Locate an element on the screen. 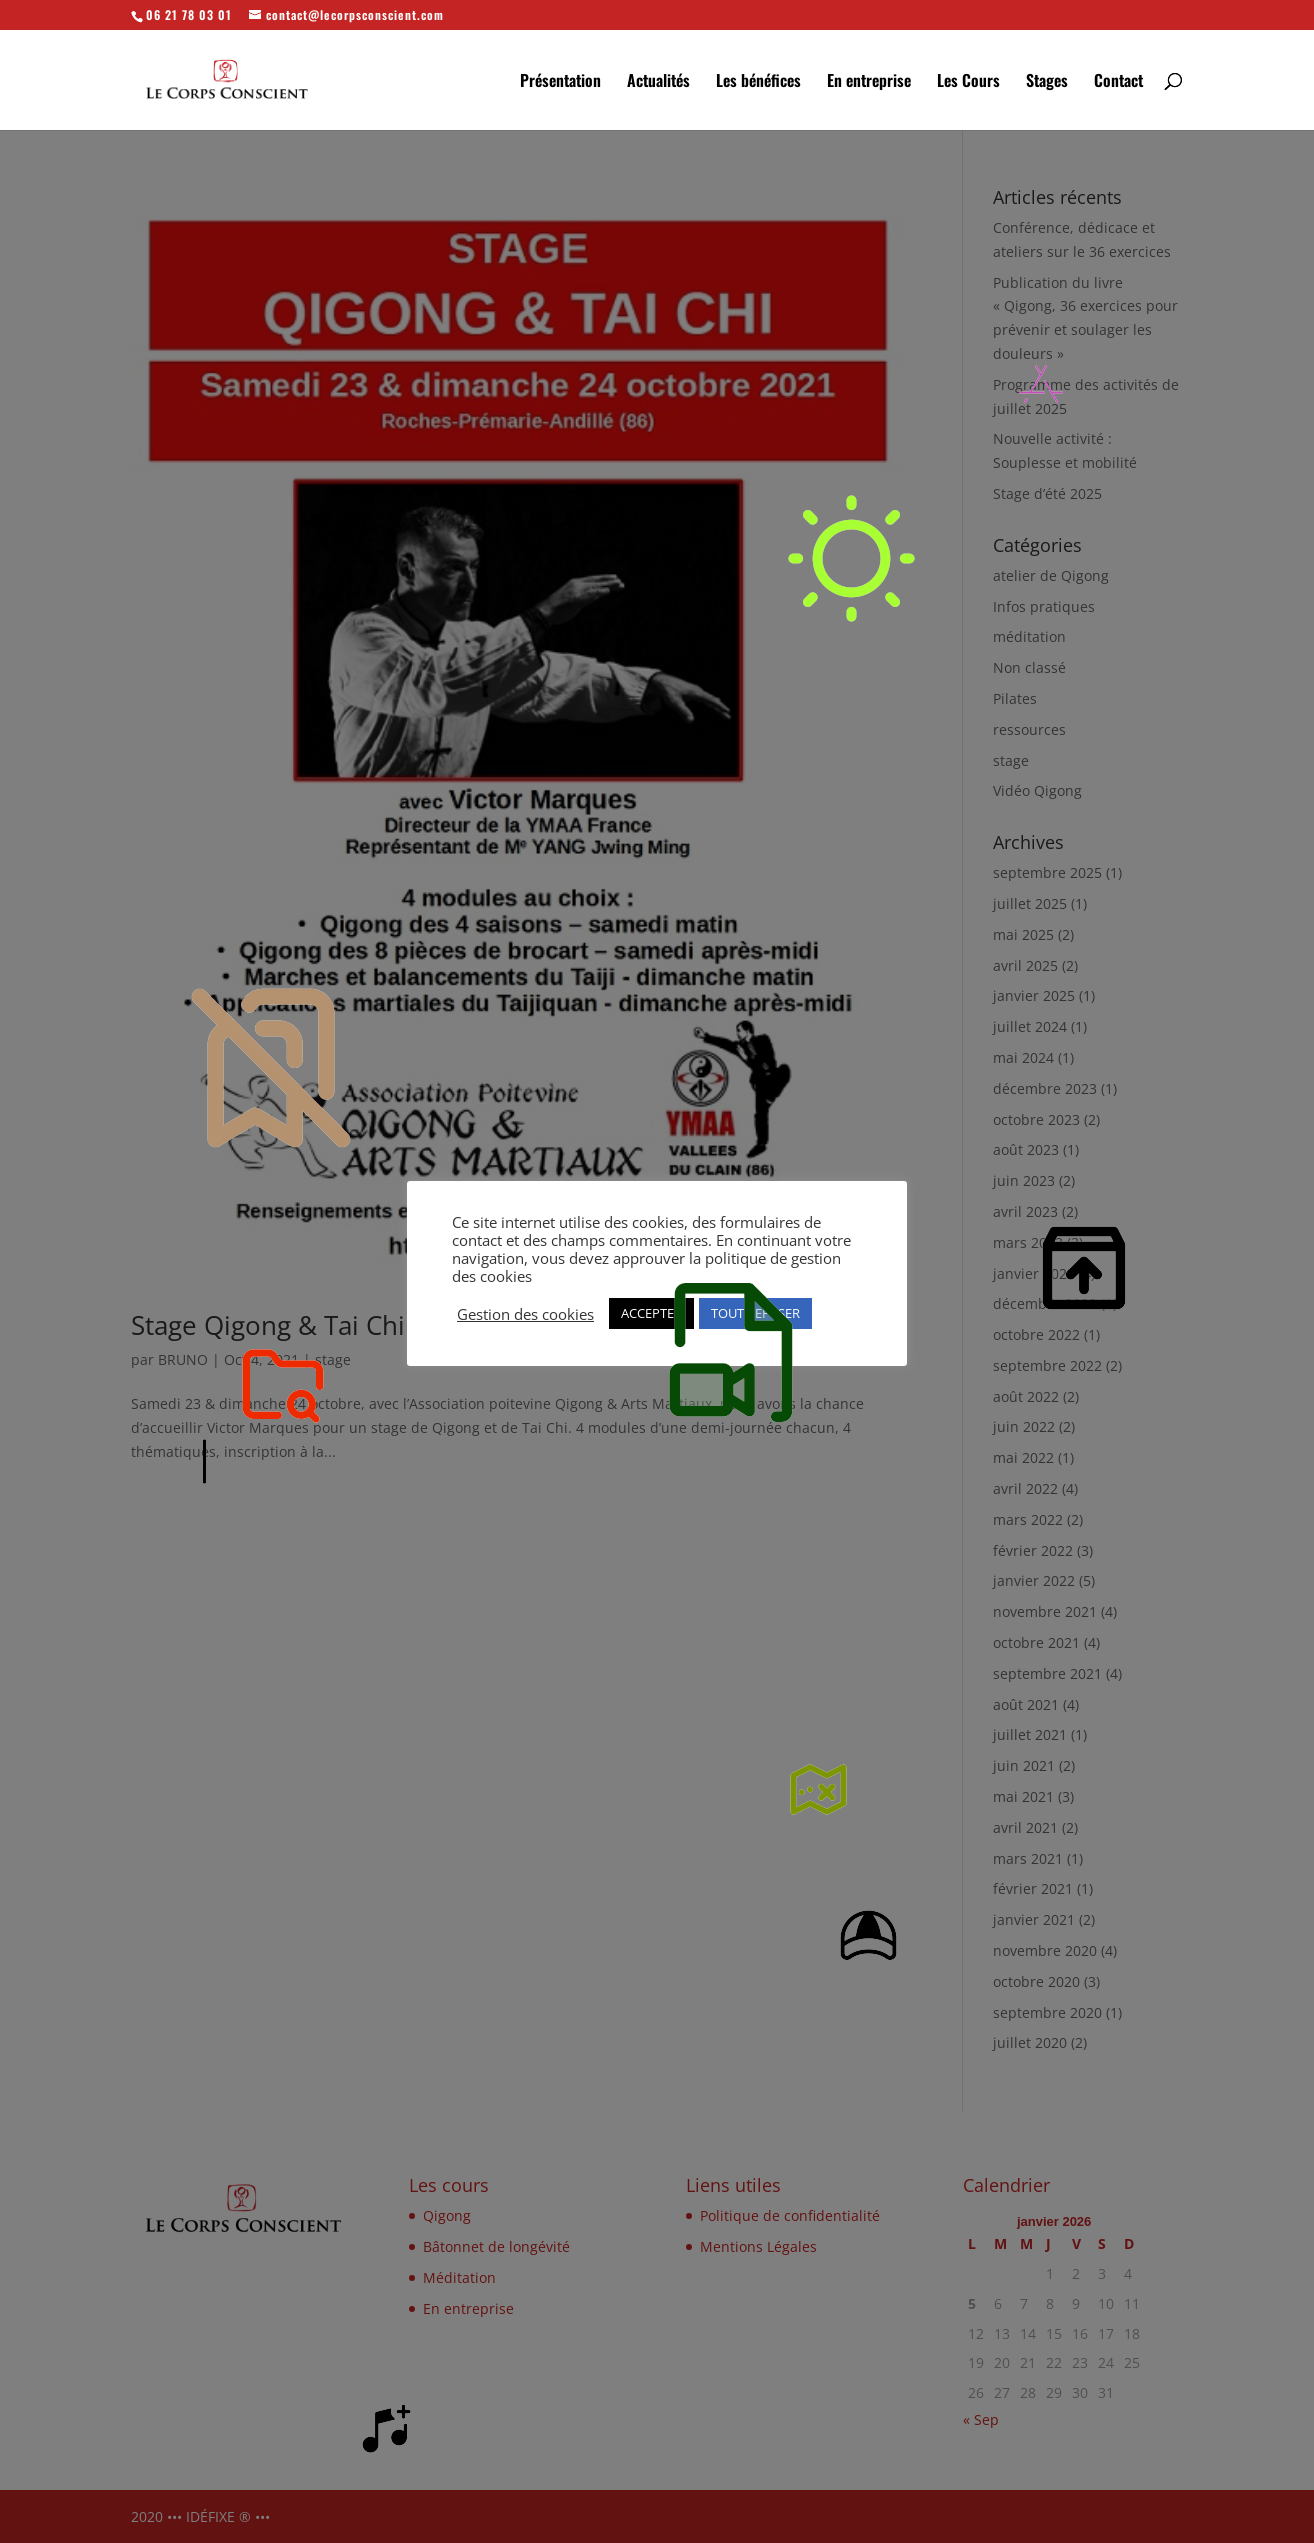  select headwear or cap accessory is located at coordinates (868, 1938).